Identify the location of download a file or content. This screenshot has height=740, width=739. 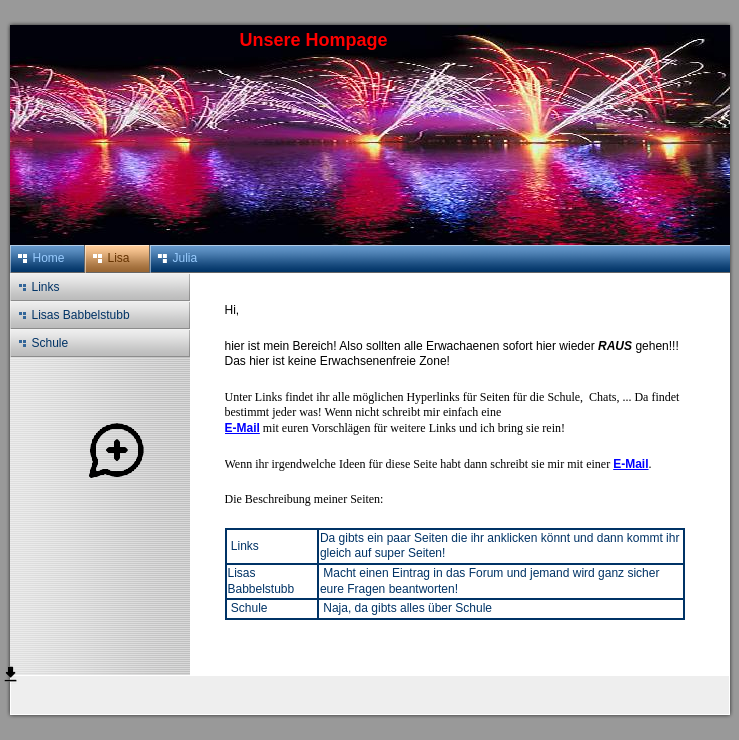
(10, 674).